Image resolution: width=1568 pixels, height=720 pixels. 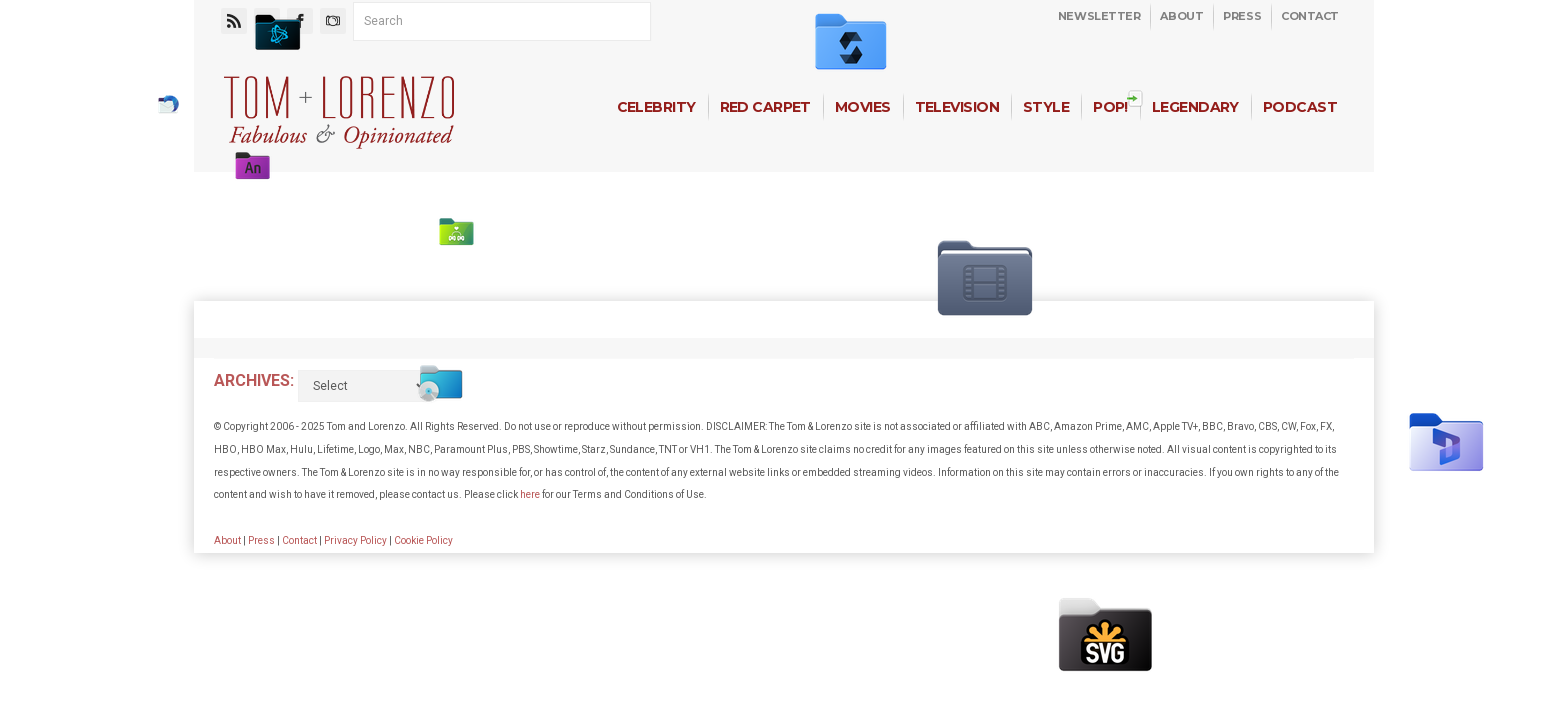 What do you see at coordinates (1446, 444) in the screenshot?
I see `open microsoft dynamics 365 for phones folder` at bounding box center [1446, 444].